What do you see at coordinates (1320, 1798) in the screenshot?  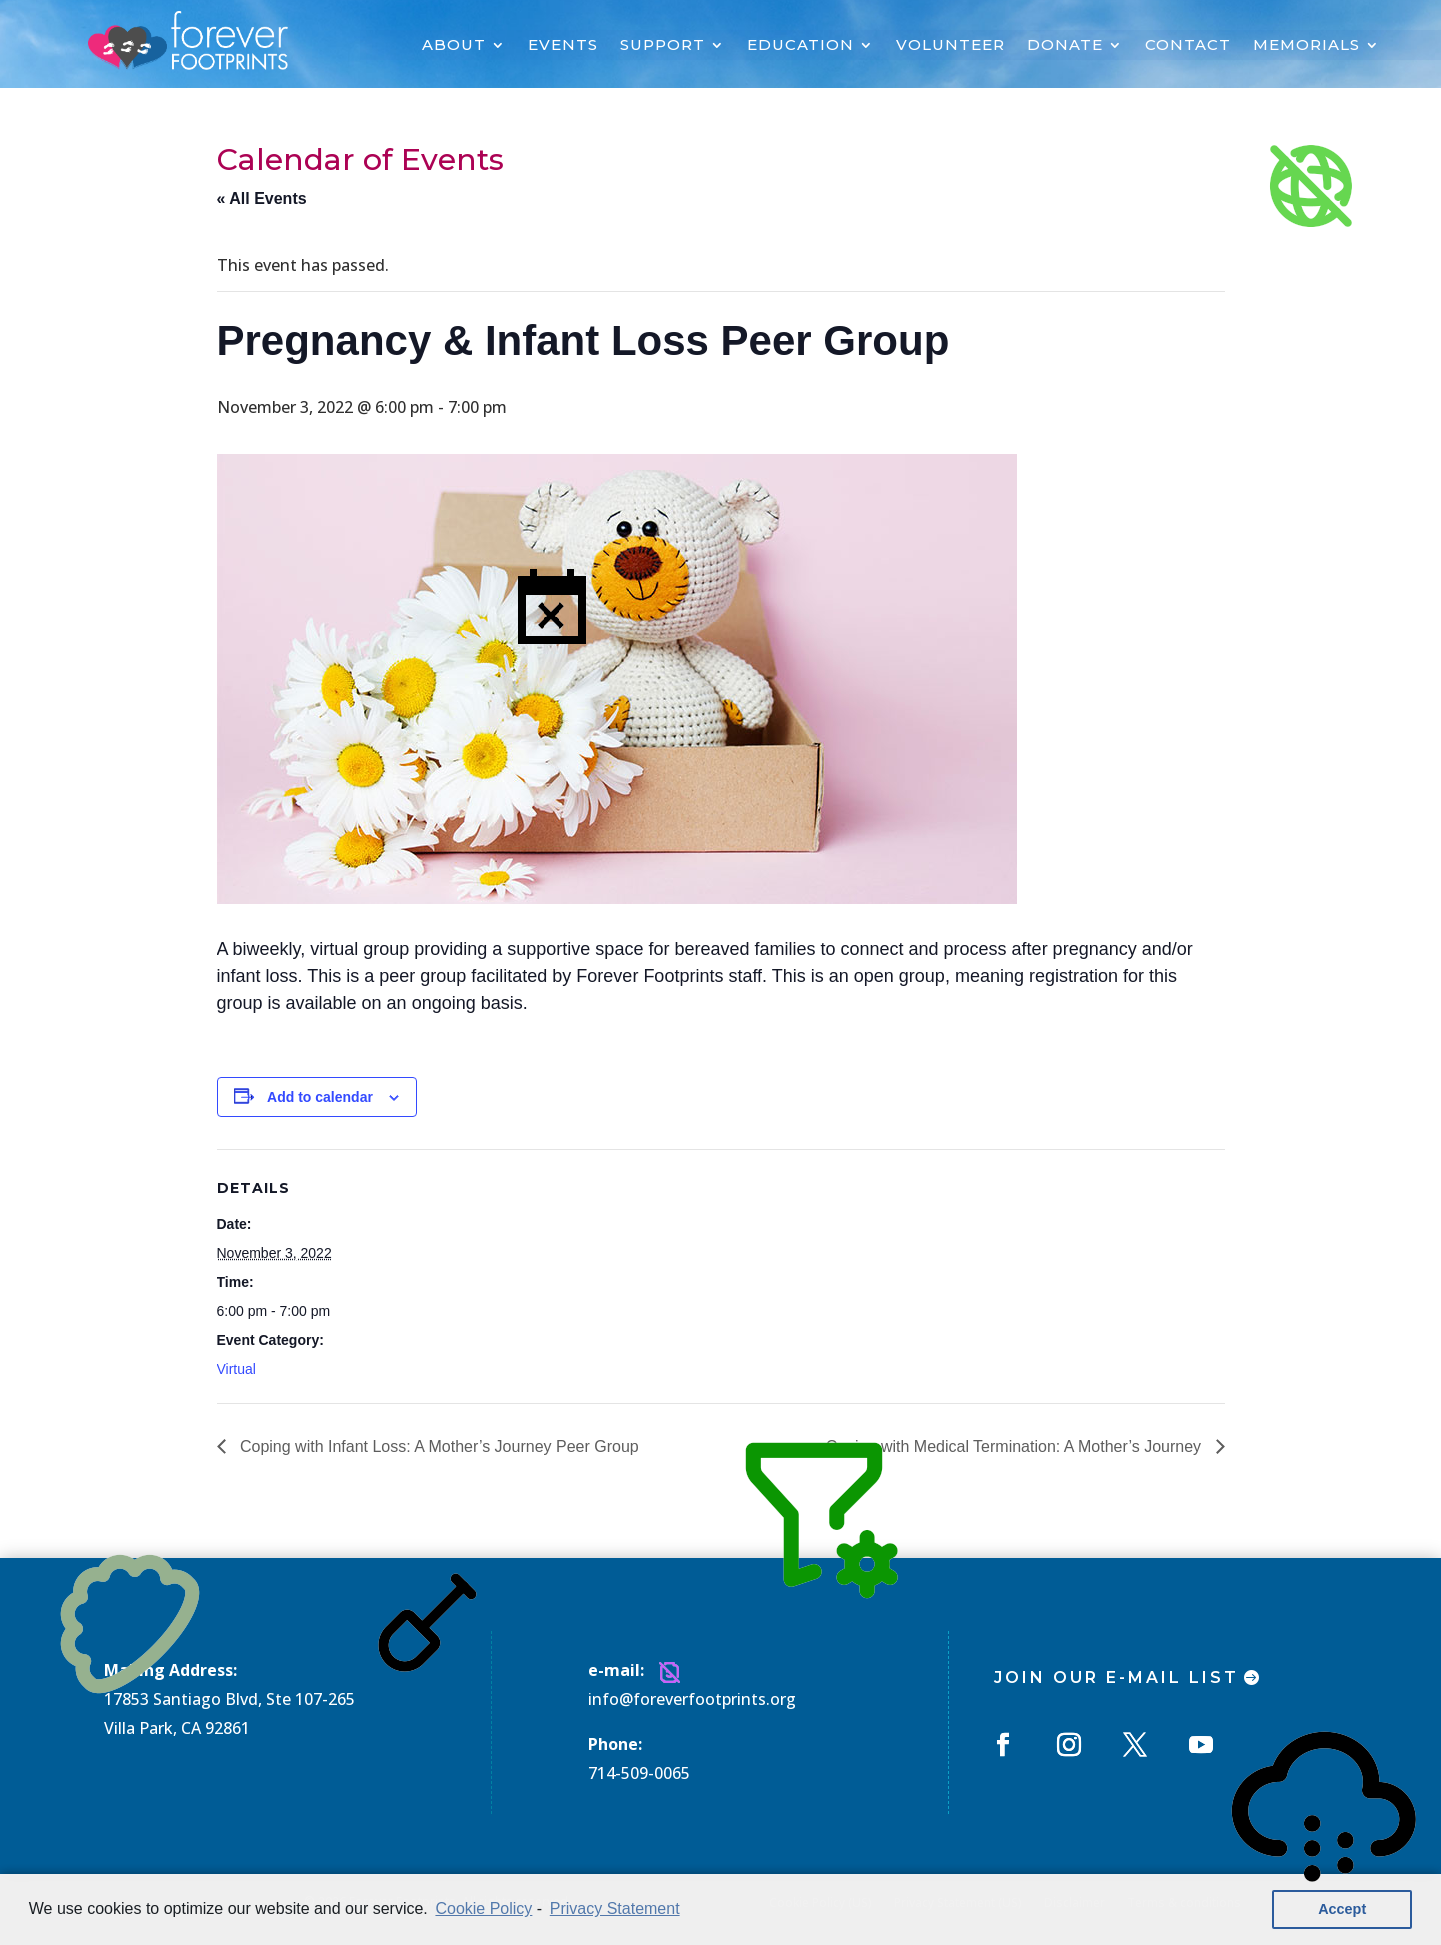 I see `indicates snowy weather conditions` at bounding box center [1320, 1798].